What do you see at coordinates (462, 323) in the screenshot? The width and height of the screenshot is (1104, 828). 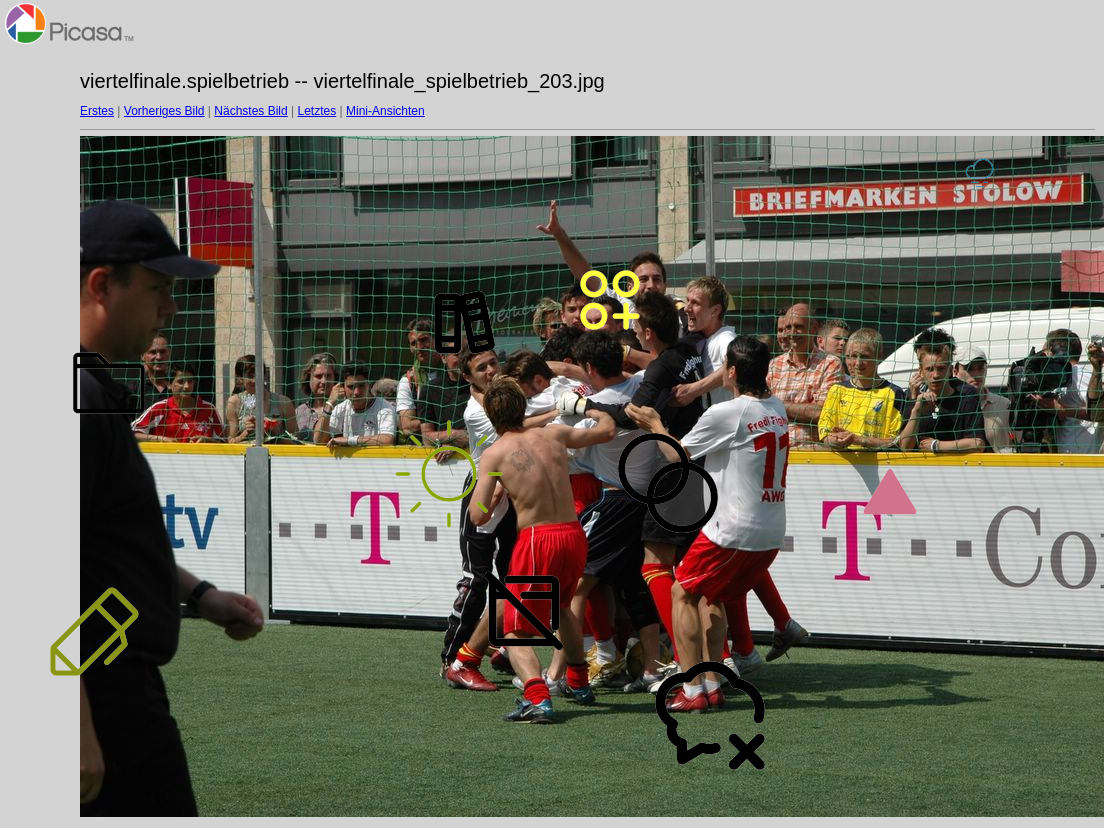 I see `access your library or book collection` at bounding box center [462, 323].